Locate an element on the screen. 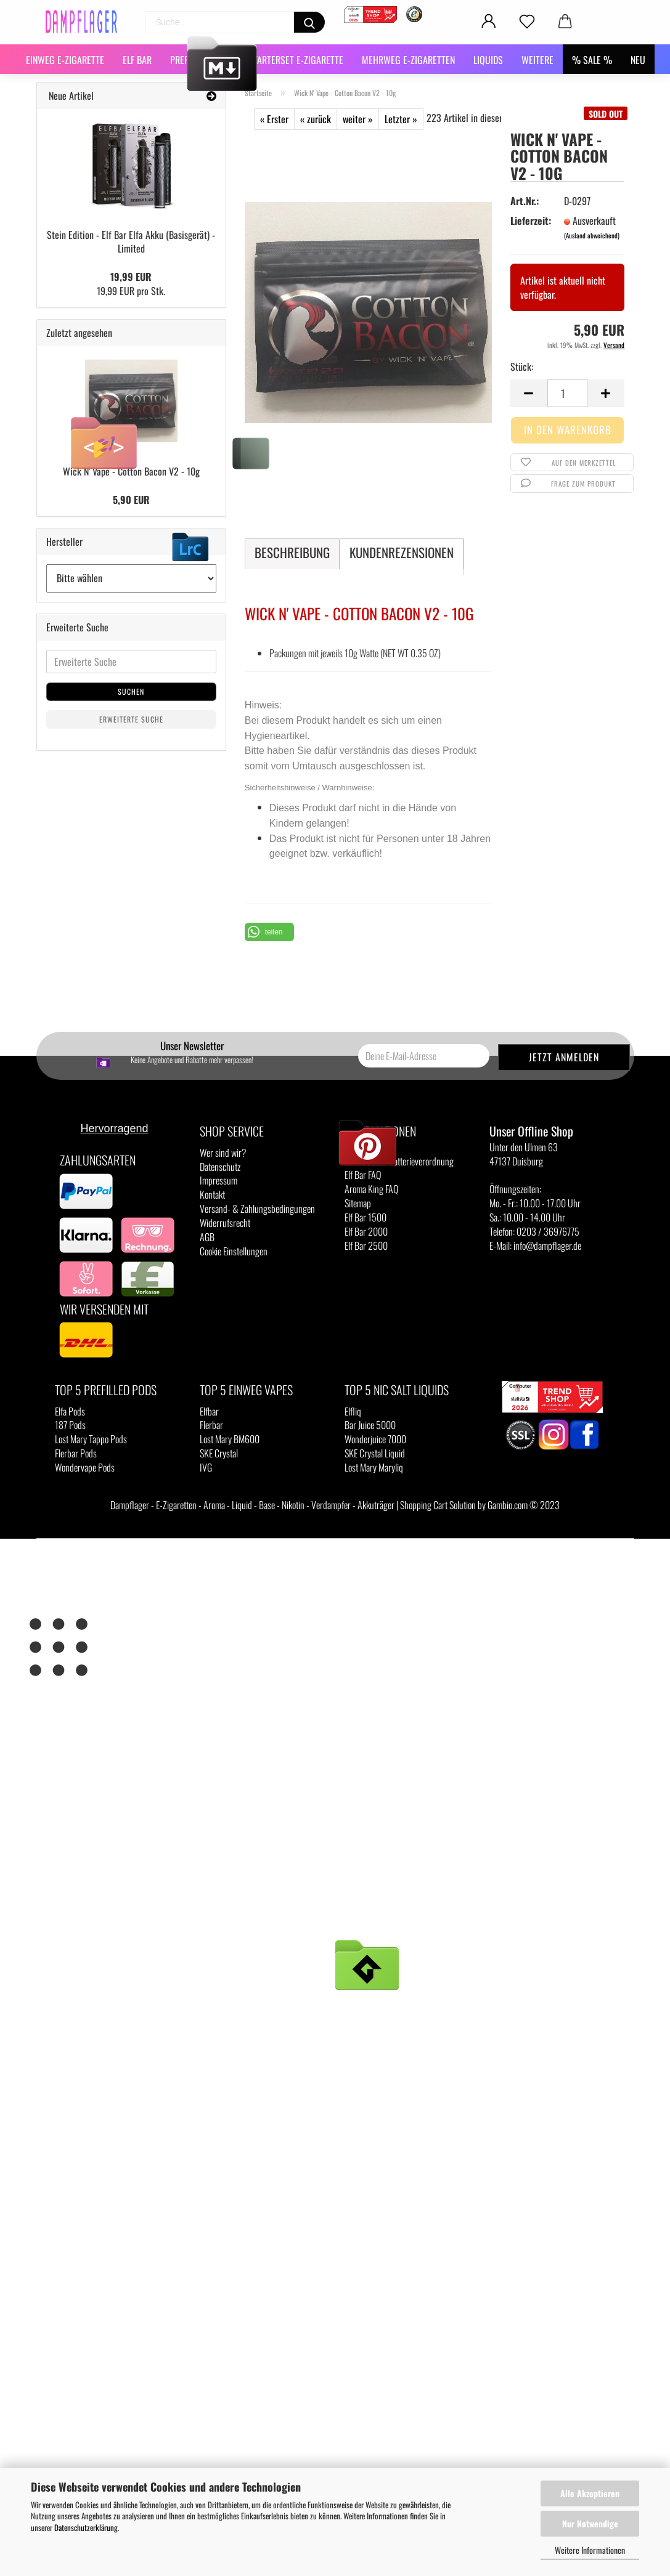 This screenshot has height=2576, width=670. open game maker studio project folder is located at coordinates (367, 1967).